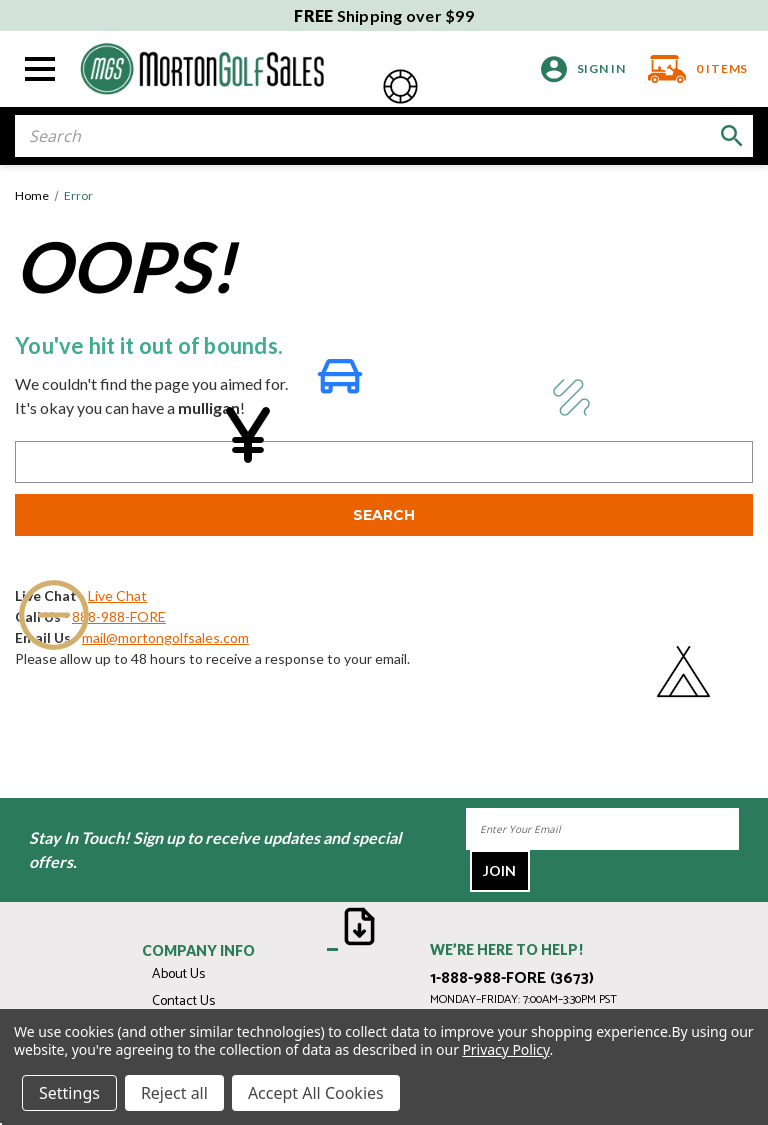 Image resolution: width=768 pixels, height=1125 pixels. Describe the element at coordinates (571, 397) in the screenshot. I see `access freehand drawing or annotation tools` at that location.